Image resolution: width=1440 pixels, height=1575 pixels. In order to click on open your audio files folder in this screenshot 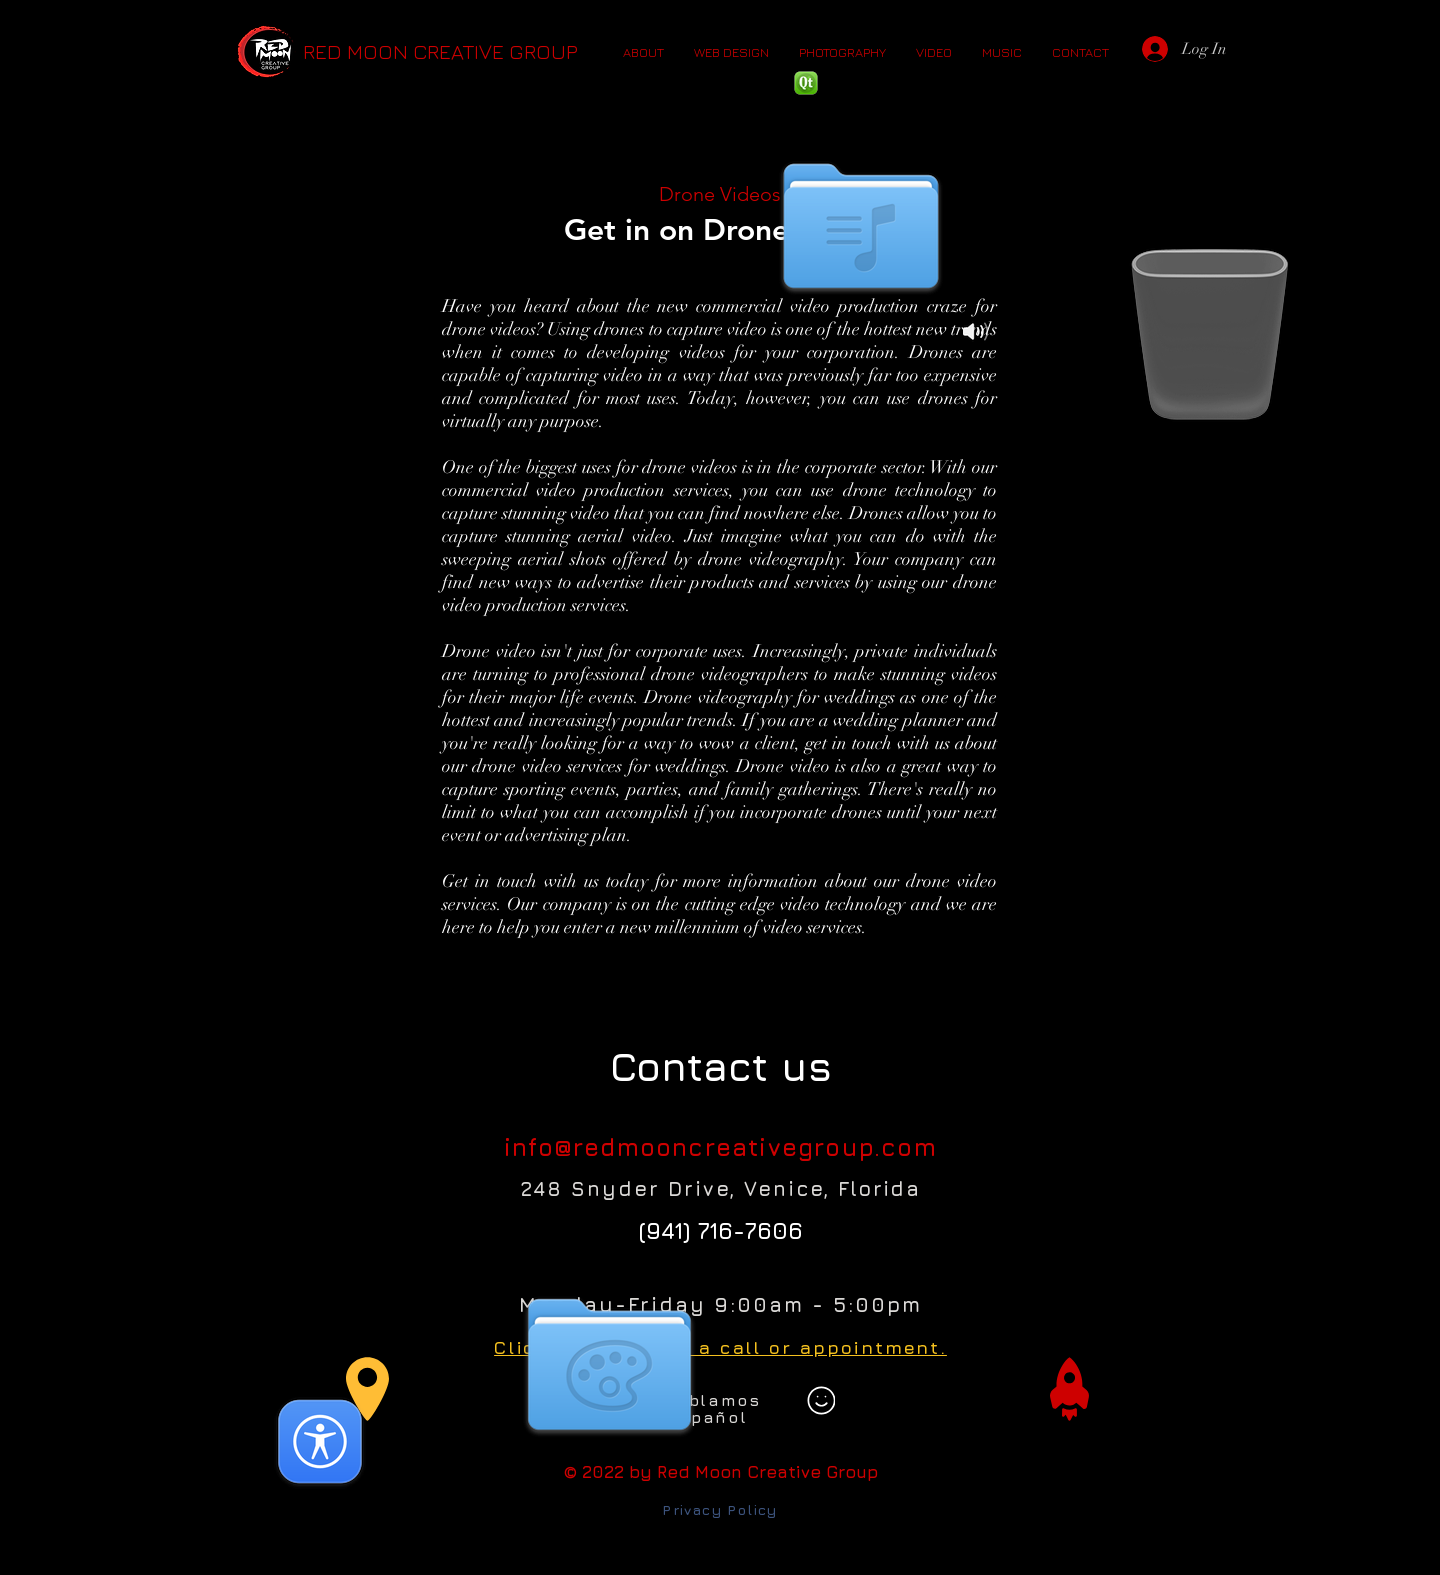, I will do `click(861, 226)`.